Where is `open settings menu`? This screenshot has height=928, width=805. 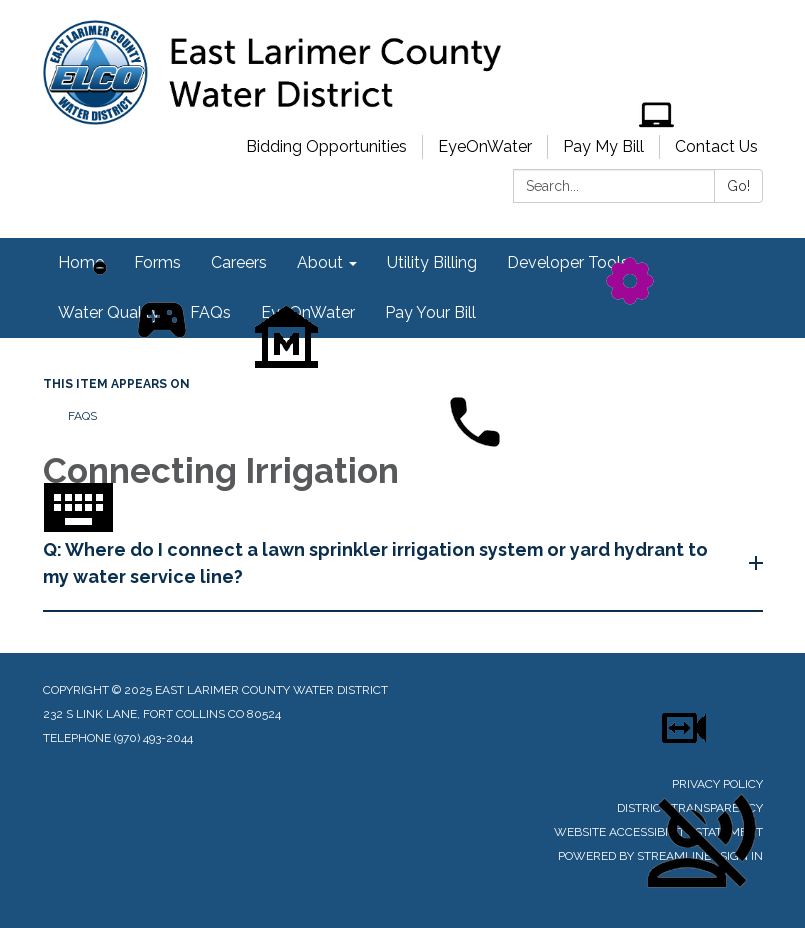
open settings menu is located at coordinates (630, 281).